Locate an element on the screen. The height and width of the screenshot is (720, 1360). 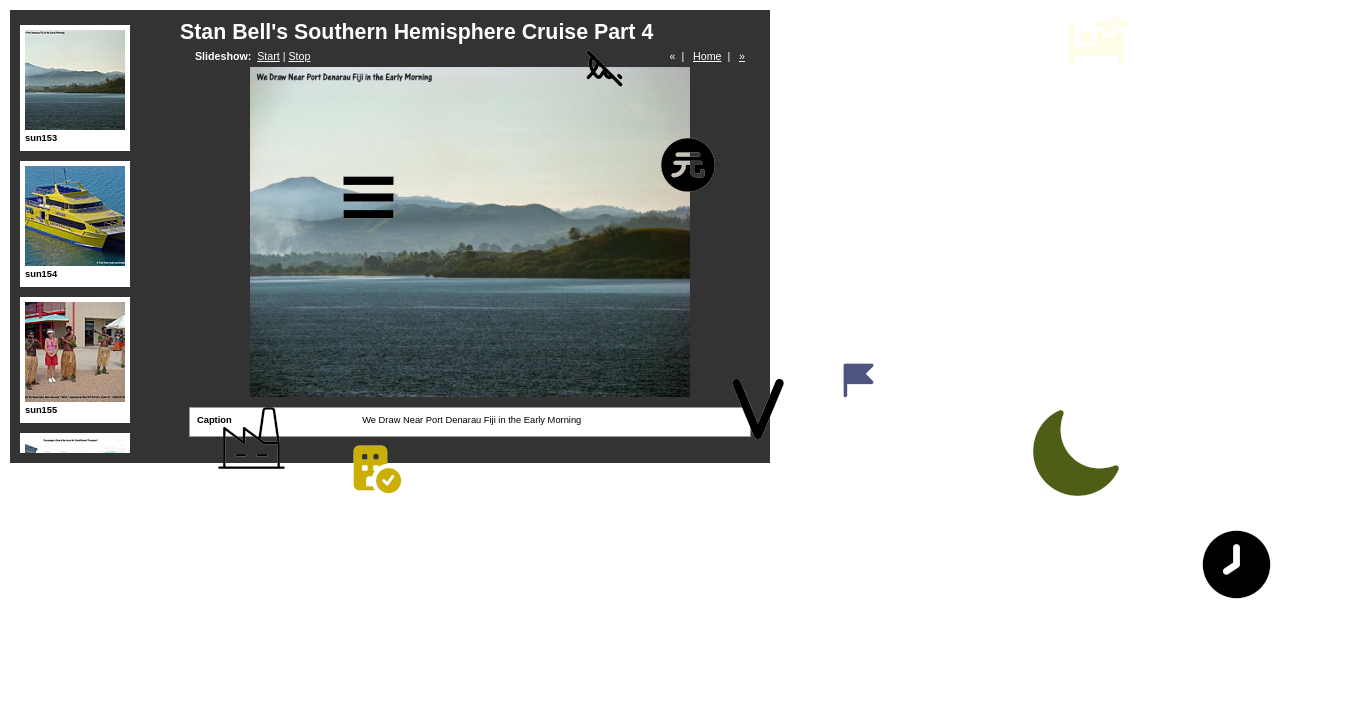
open navigation menu is located at coordinates (368, 197).